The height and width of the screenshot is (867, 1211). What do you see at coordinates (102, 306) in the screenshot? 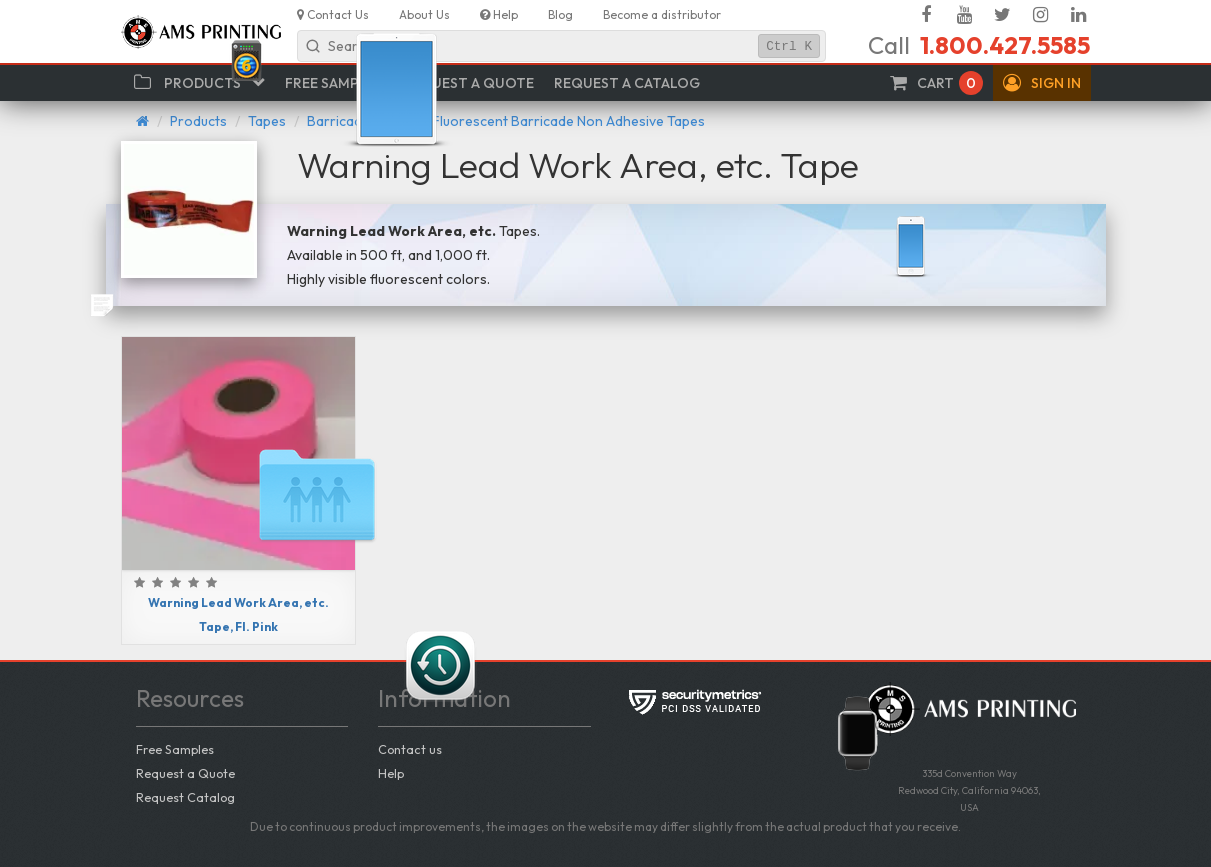
I see `a text clipping file containing copied text` at bounding box center [102, 306].